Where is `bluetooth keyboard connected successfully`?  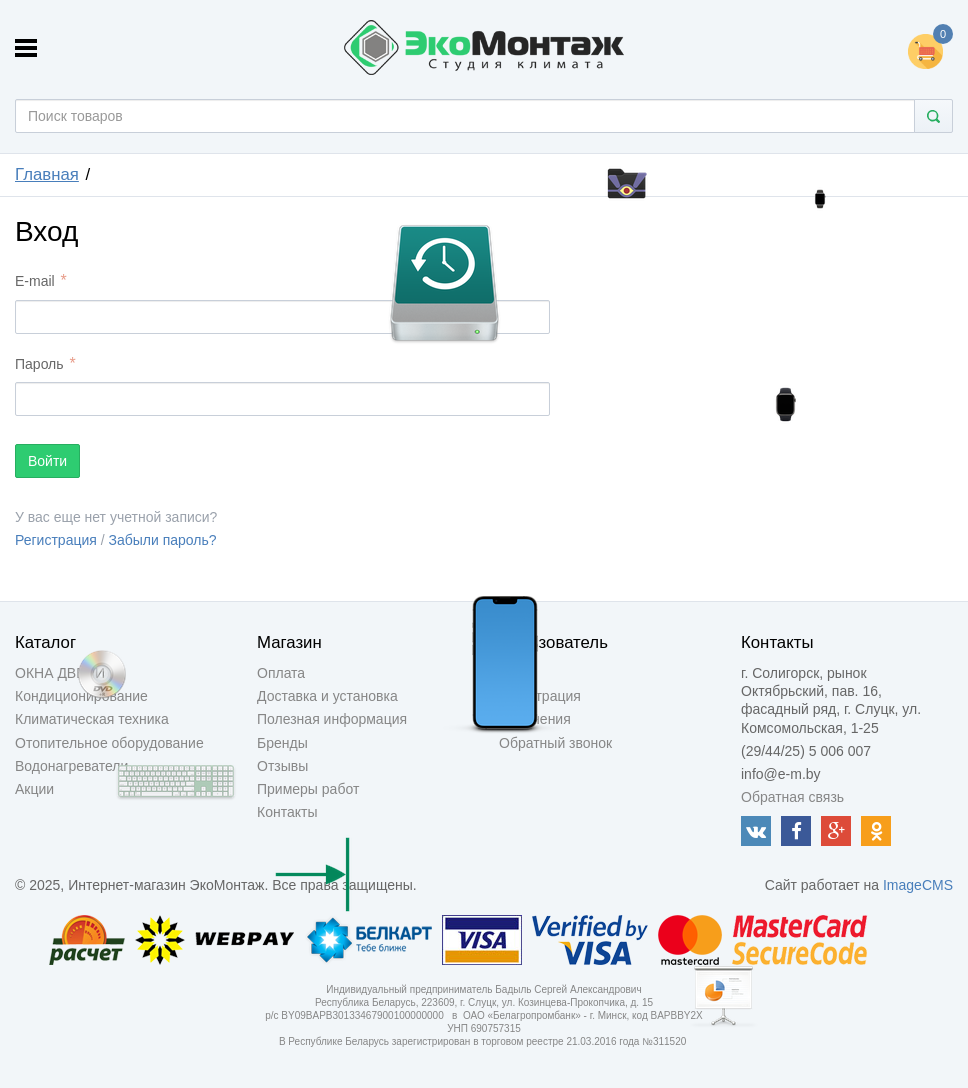
bluetooth keyboard connected successfully is located at coordinates (176, 781).